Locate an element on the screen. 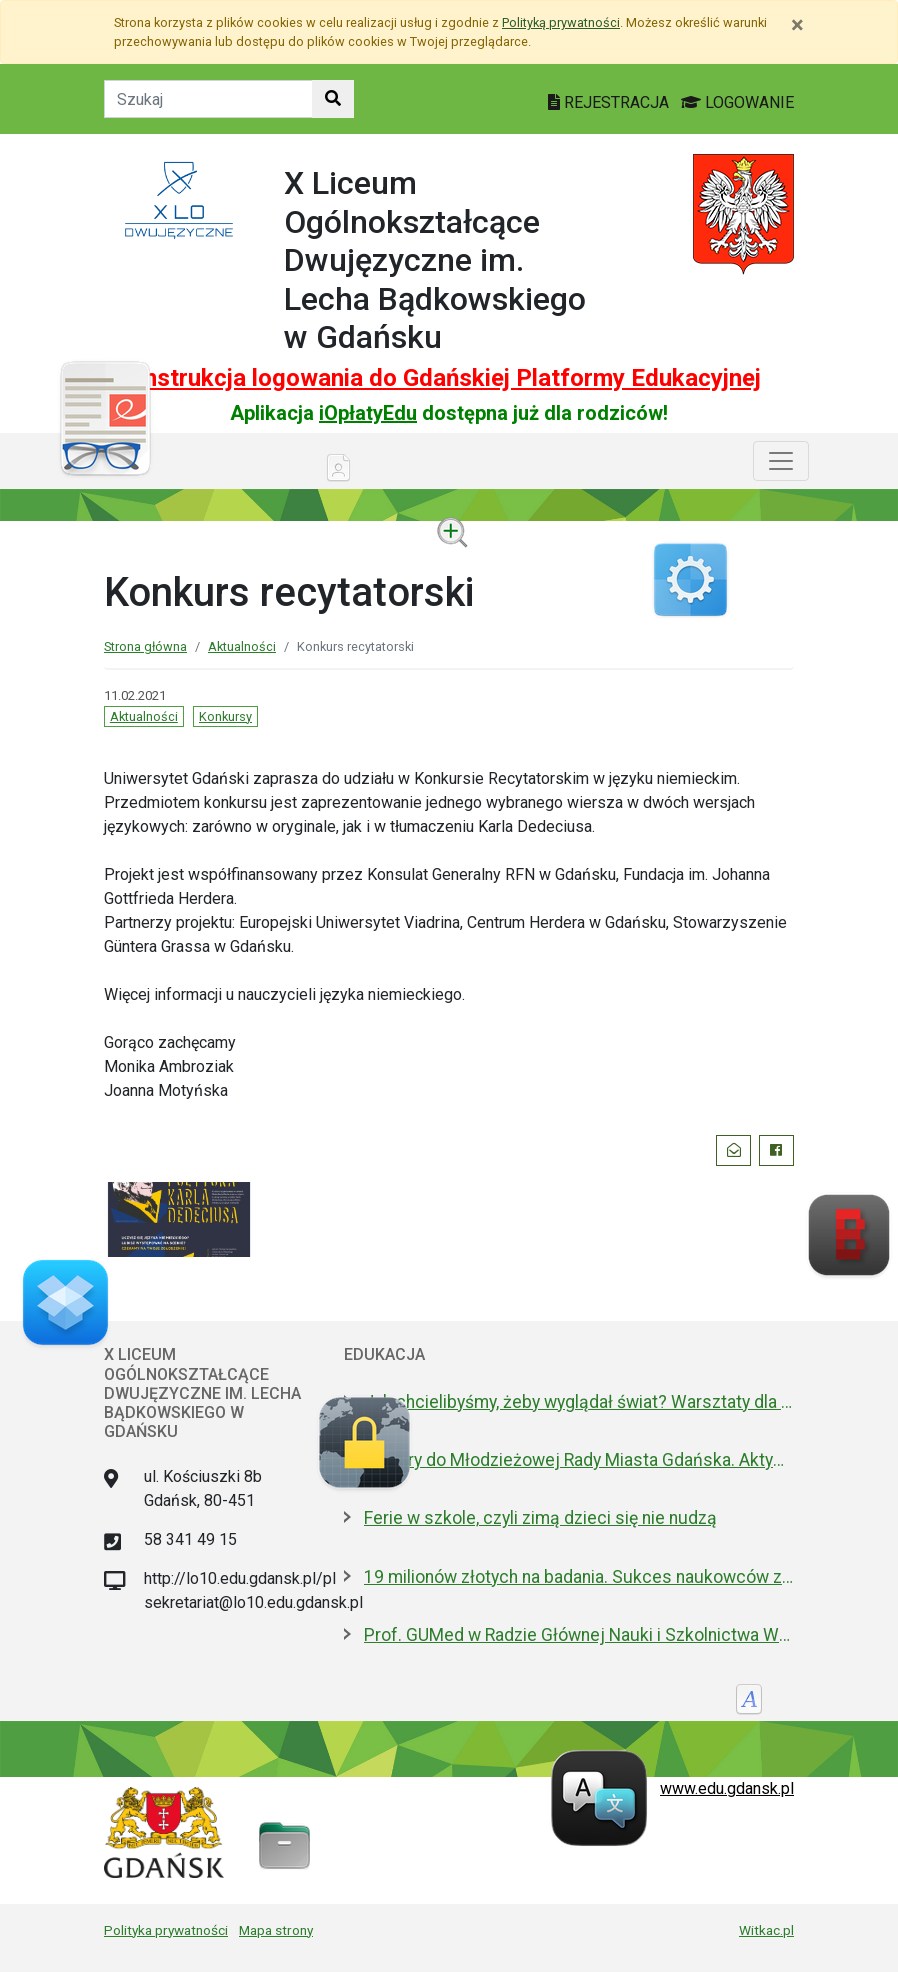 The width and height of the screenshot is (898, 1972). view document author information is located at coordinates (338, 467).